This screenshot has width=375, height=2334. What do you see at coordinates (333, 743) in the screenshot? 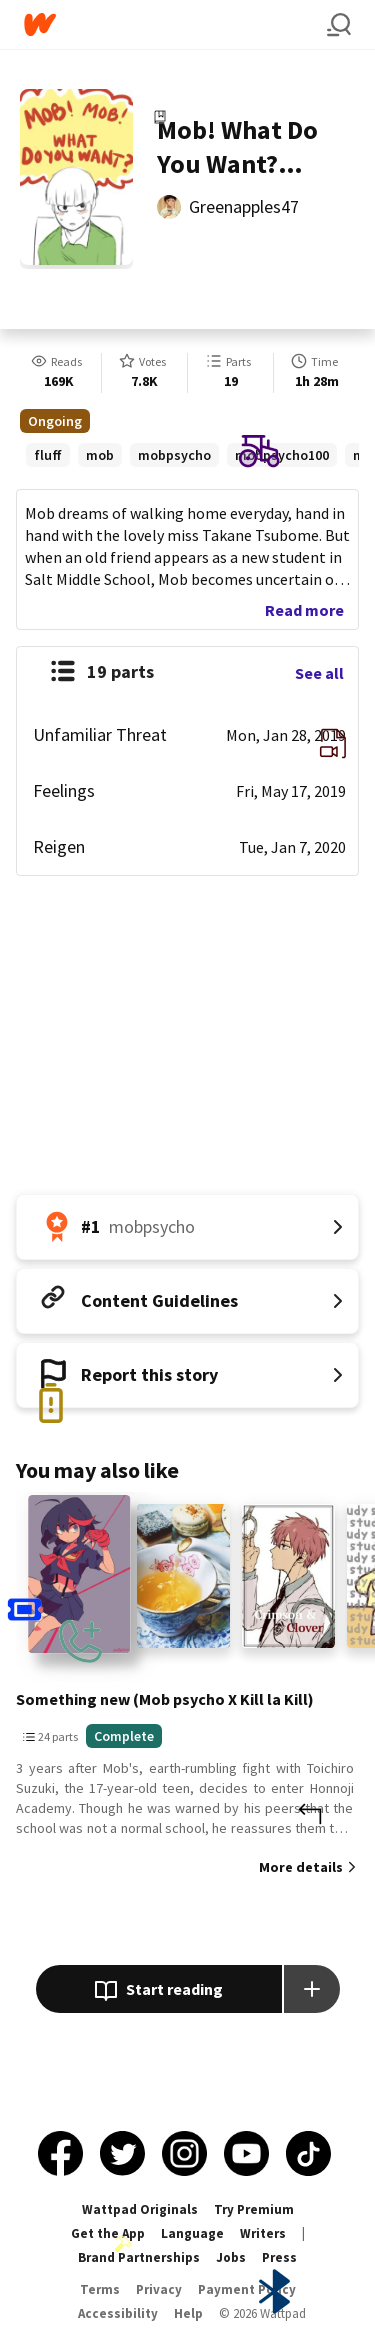
I see `open a video file` at bounding box center [333, 743].